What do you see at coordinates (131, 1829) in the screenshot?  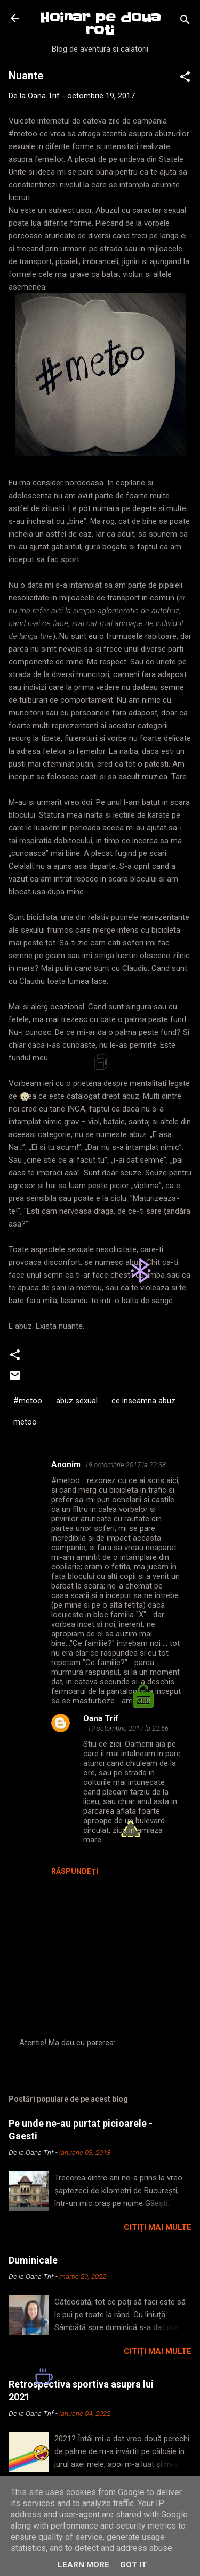 I see `indicates a draft or incomplete state` at bounding box center [131, 1829].